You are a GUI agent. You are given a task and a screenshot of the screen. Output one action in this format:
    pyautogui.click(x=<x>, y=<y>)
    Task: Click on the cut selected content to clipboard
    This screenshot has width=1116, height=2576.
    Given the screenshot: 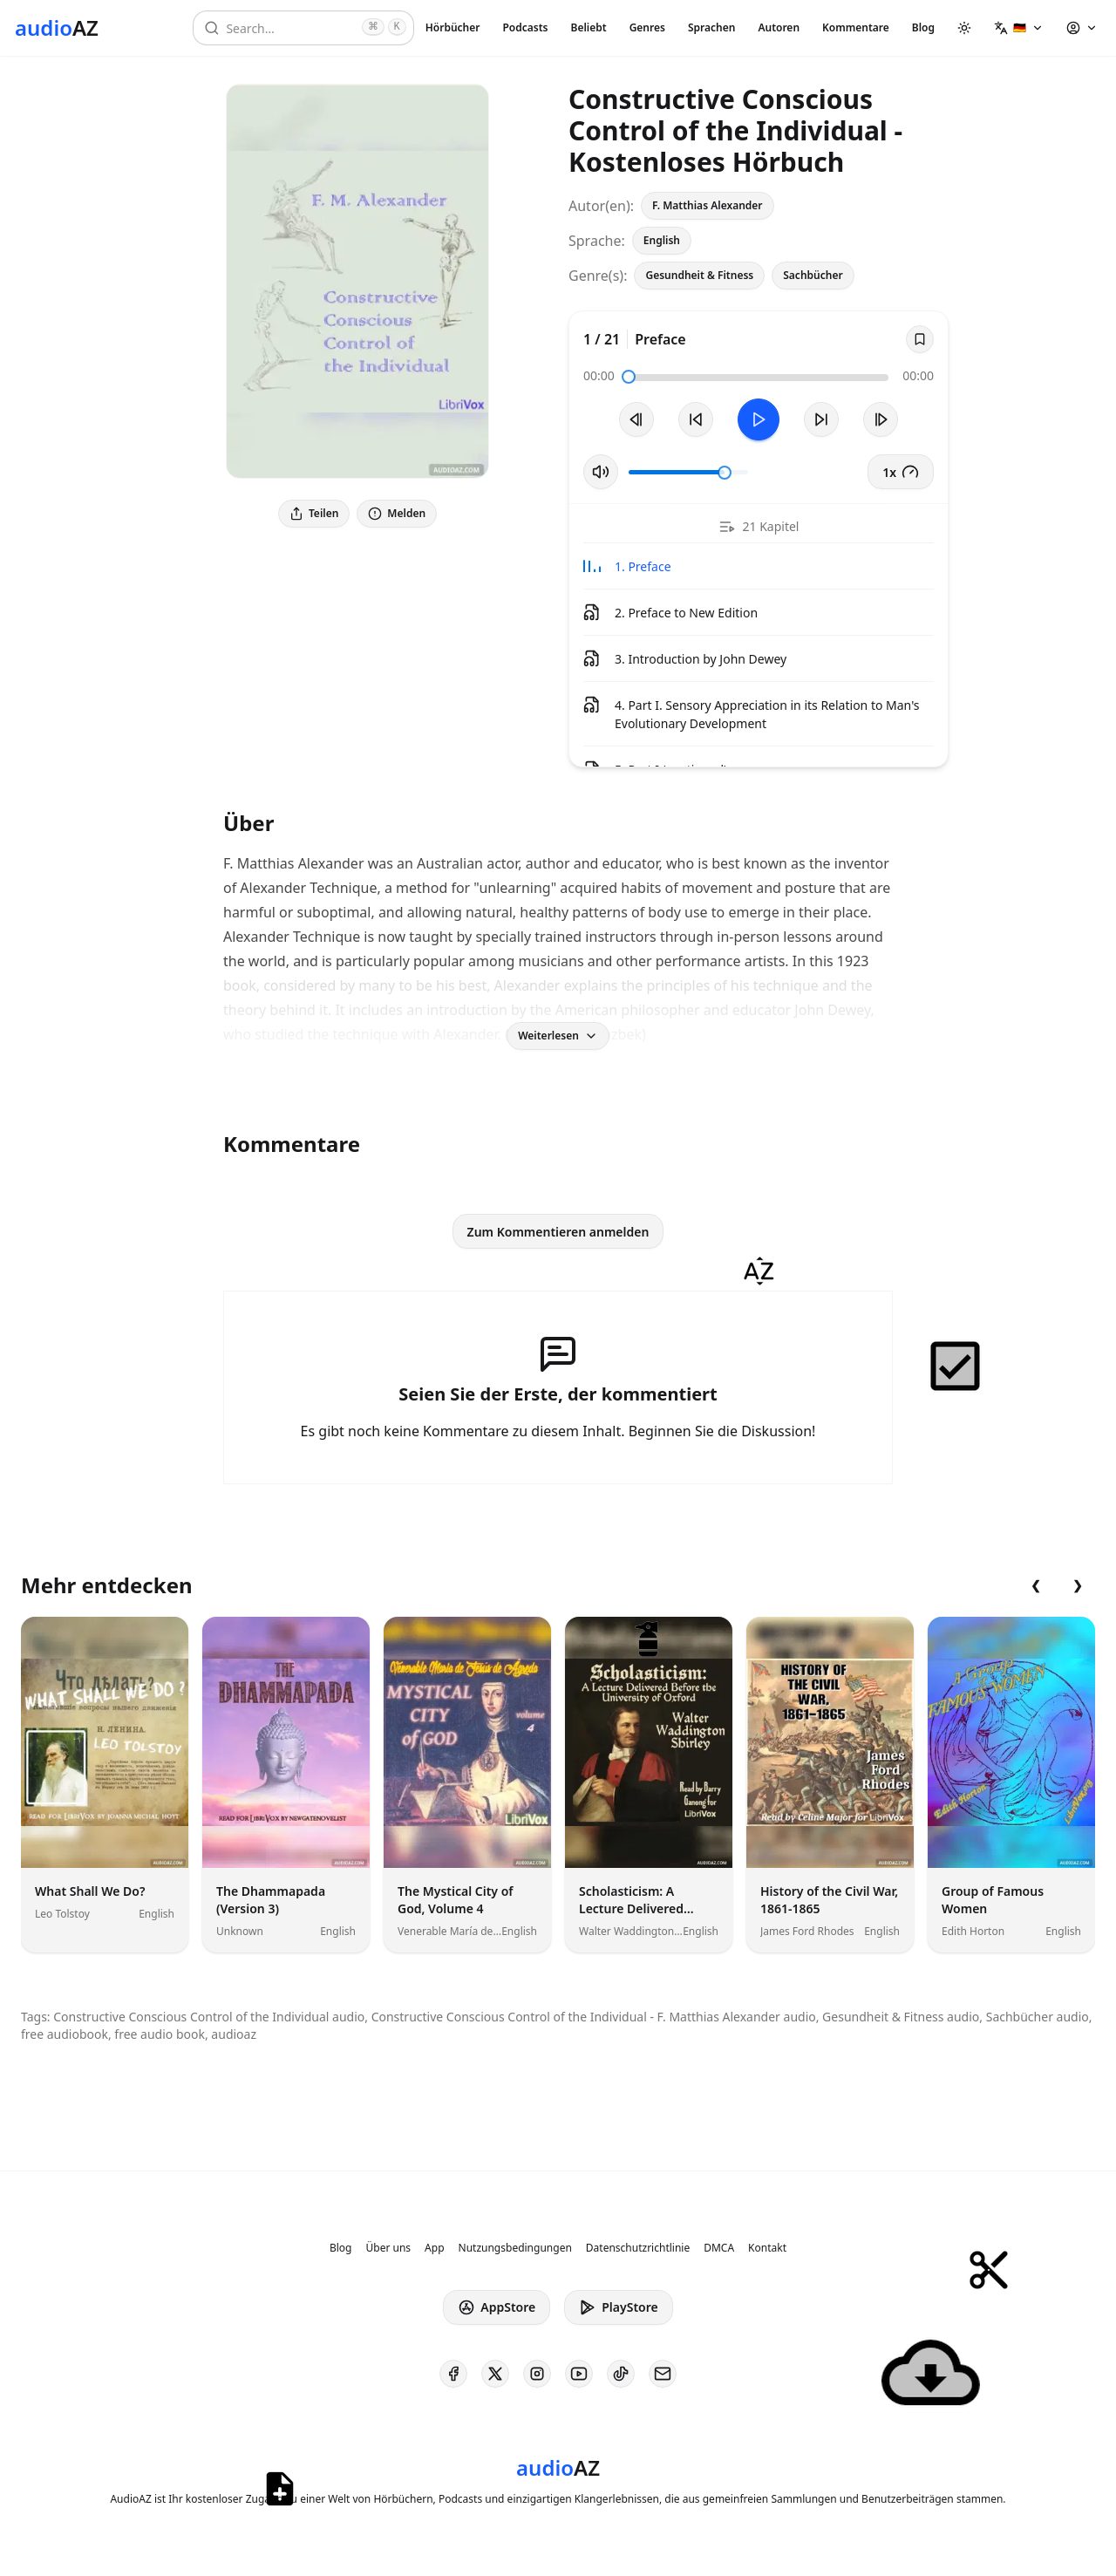 What is the action you would take?
    pyautogui.click(x=989, y=2270)
    